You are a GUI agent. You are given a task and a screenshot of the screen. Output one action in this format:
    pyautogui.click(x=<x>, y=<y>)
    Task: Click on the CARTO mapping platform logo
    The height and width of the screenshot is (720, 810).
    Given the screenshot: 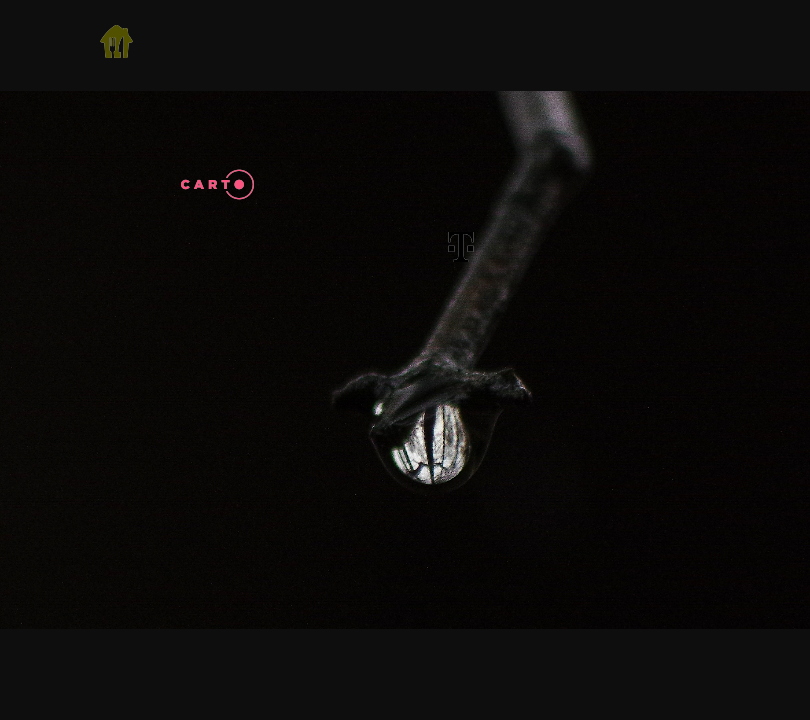 What is the action you would take?
    pyautogui.click(x=217, y=184)
    